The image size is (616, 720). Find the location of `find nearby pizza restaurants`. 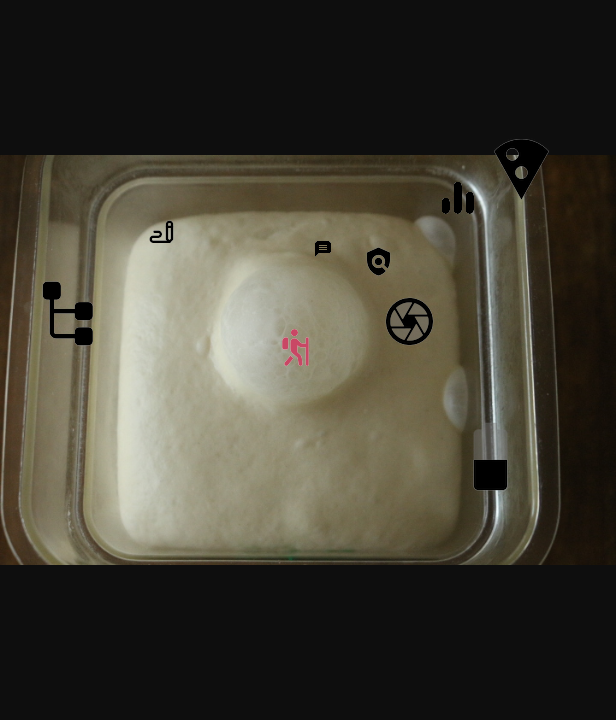

find nearby pizza restaurants is located at coordinates (521, 169).